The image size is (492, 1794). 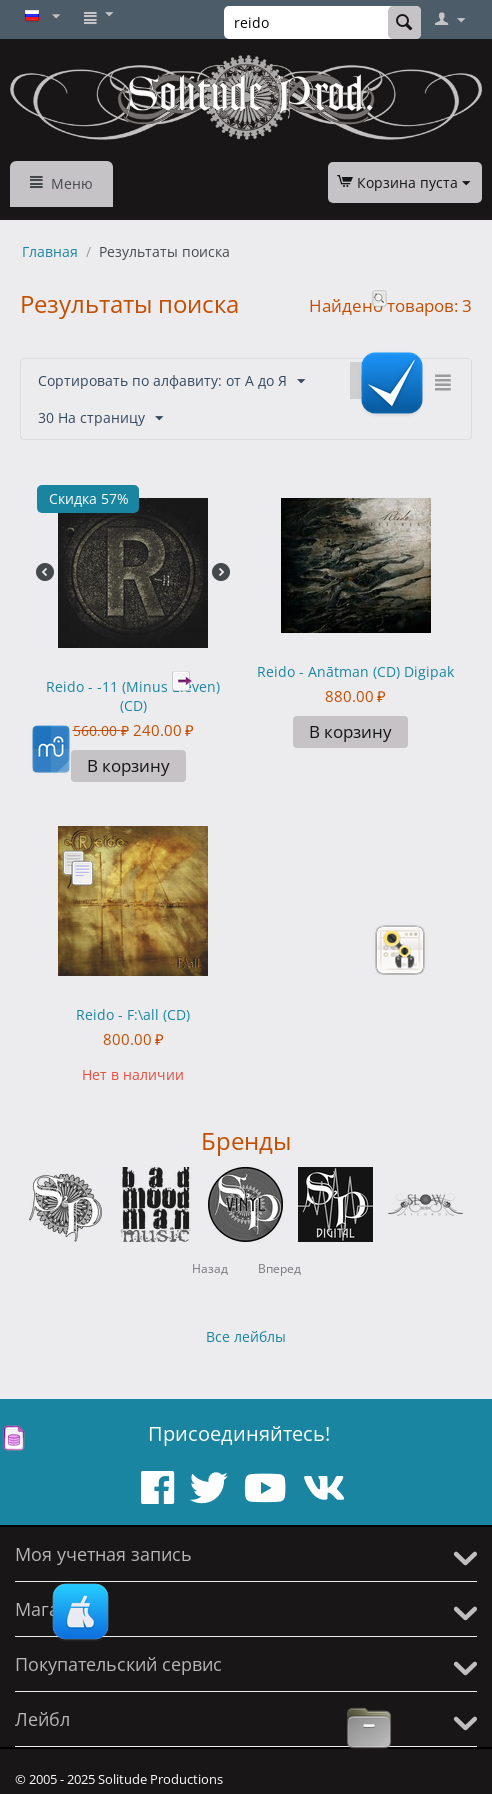 I want to click on open Super Productivity app, so click(x=392, y=383).